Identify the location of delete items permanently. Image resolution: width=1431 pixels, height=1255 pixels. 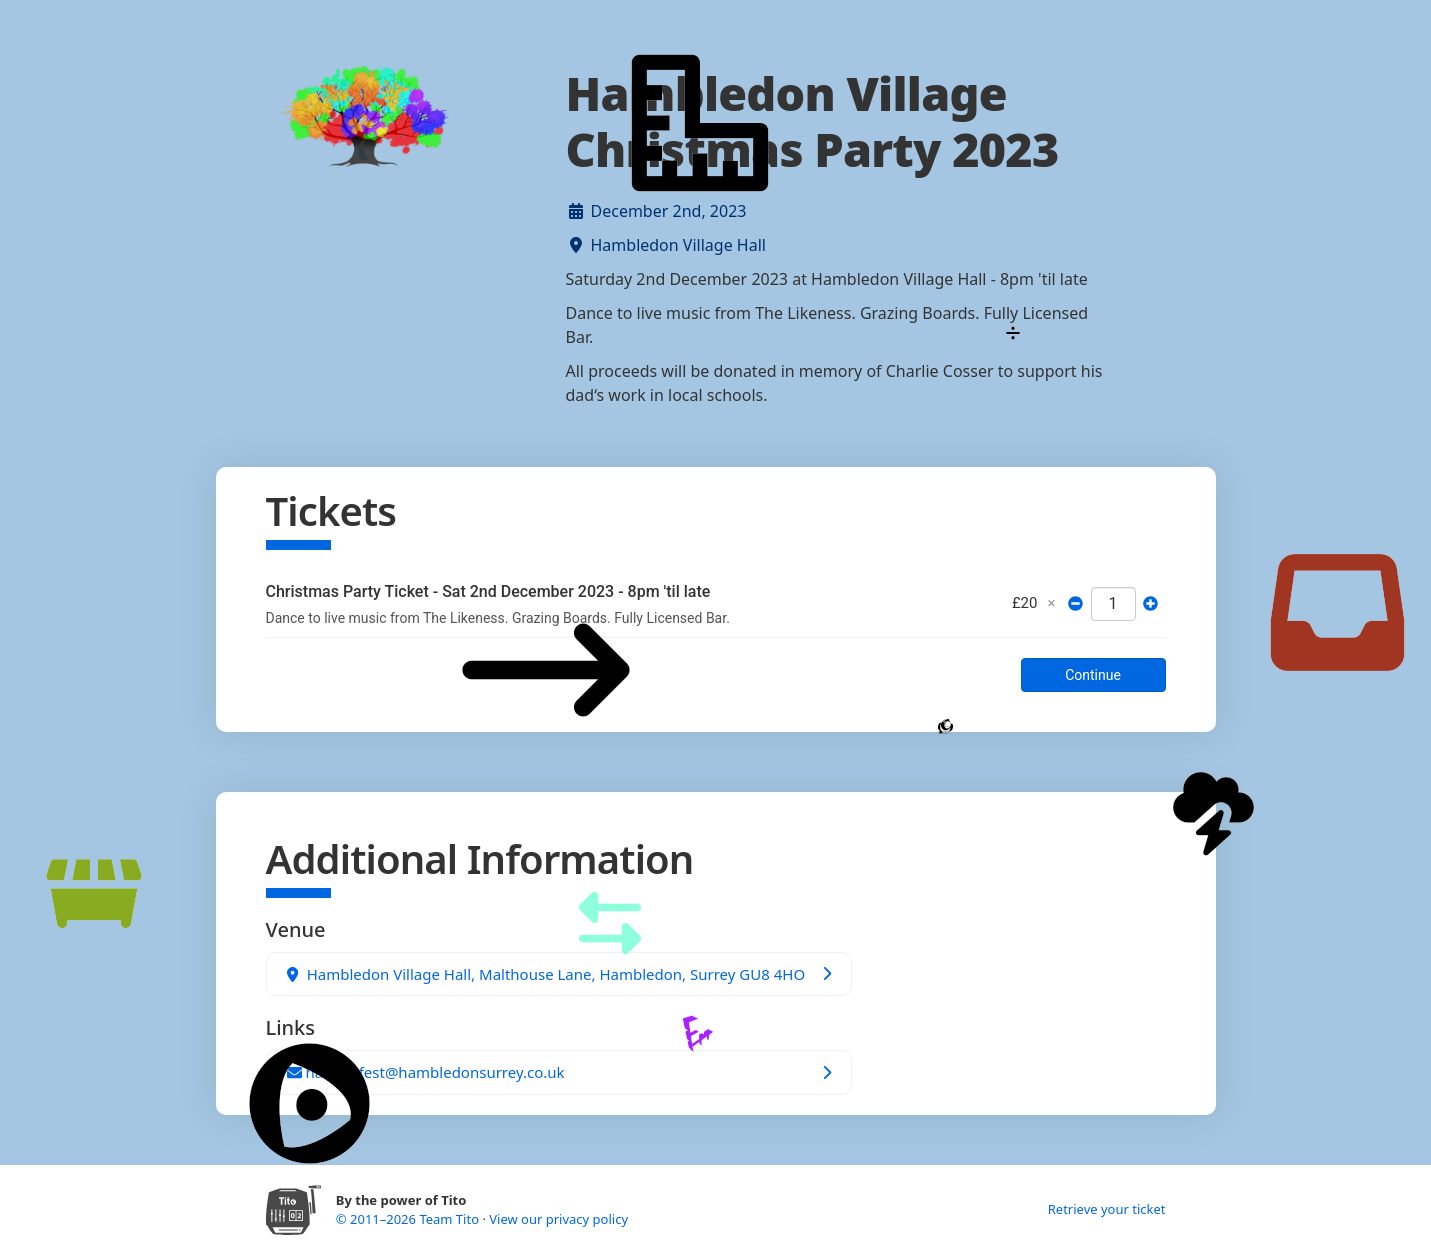
(94, 891).